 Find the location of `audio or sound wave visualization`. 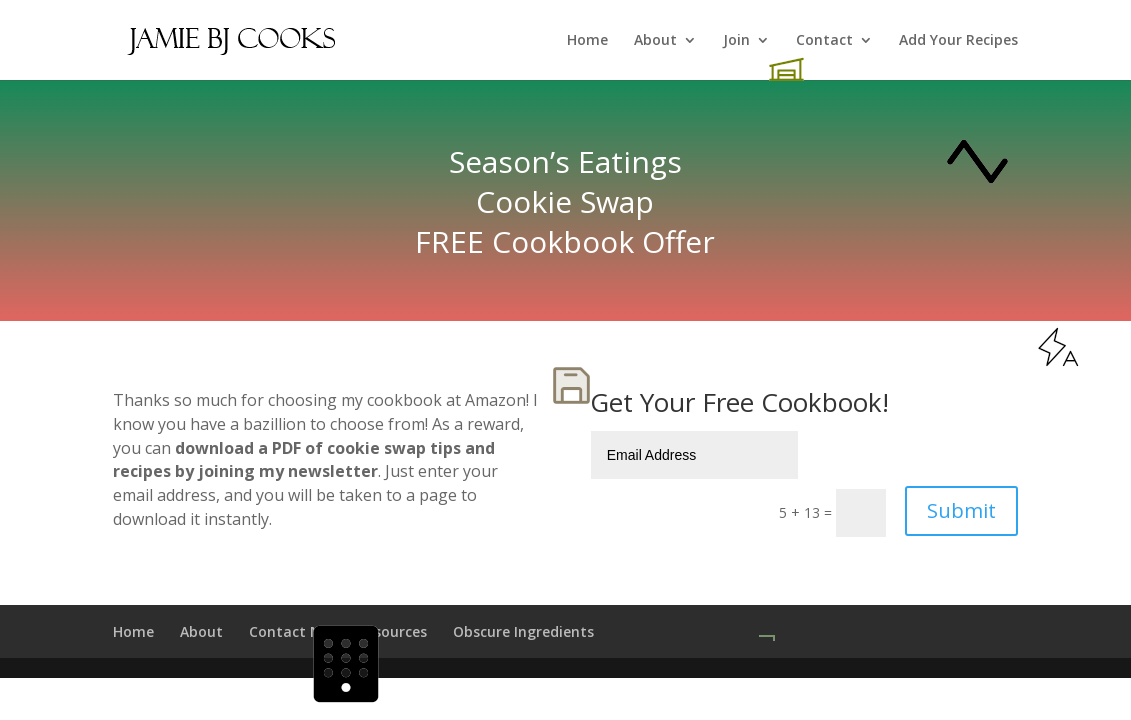

audio or sound wave visualization is located at coordinates (977, 161).